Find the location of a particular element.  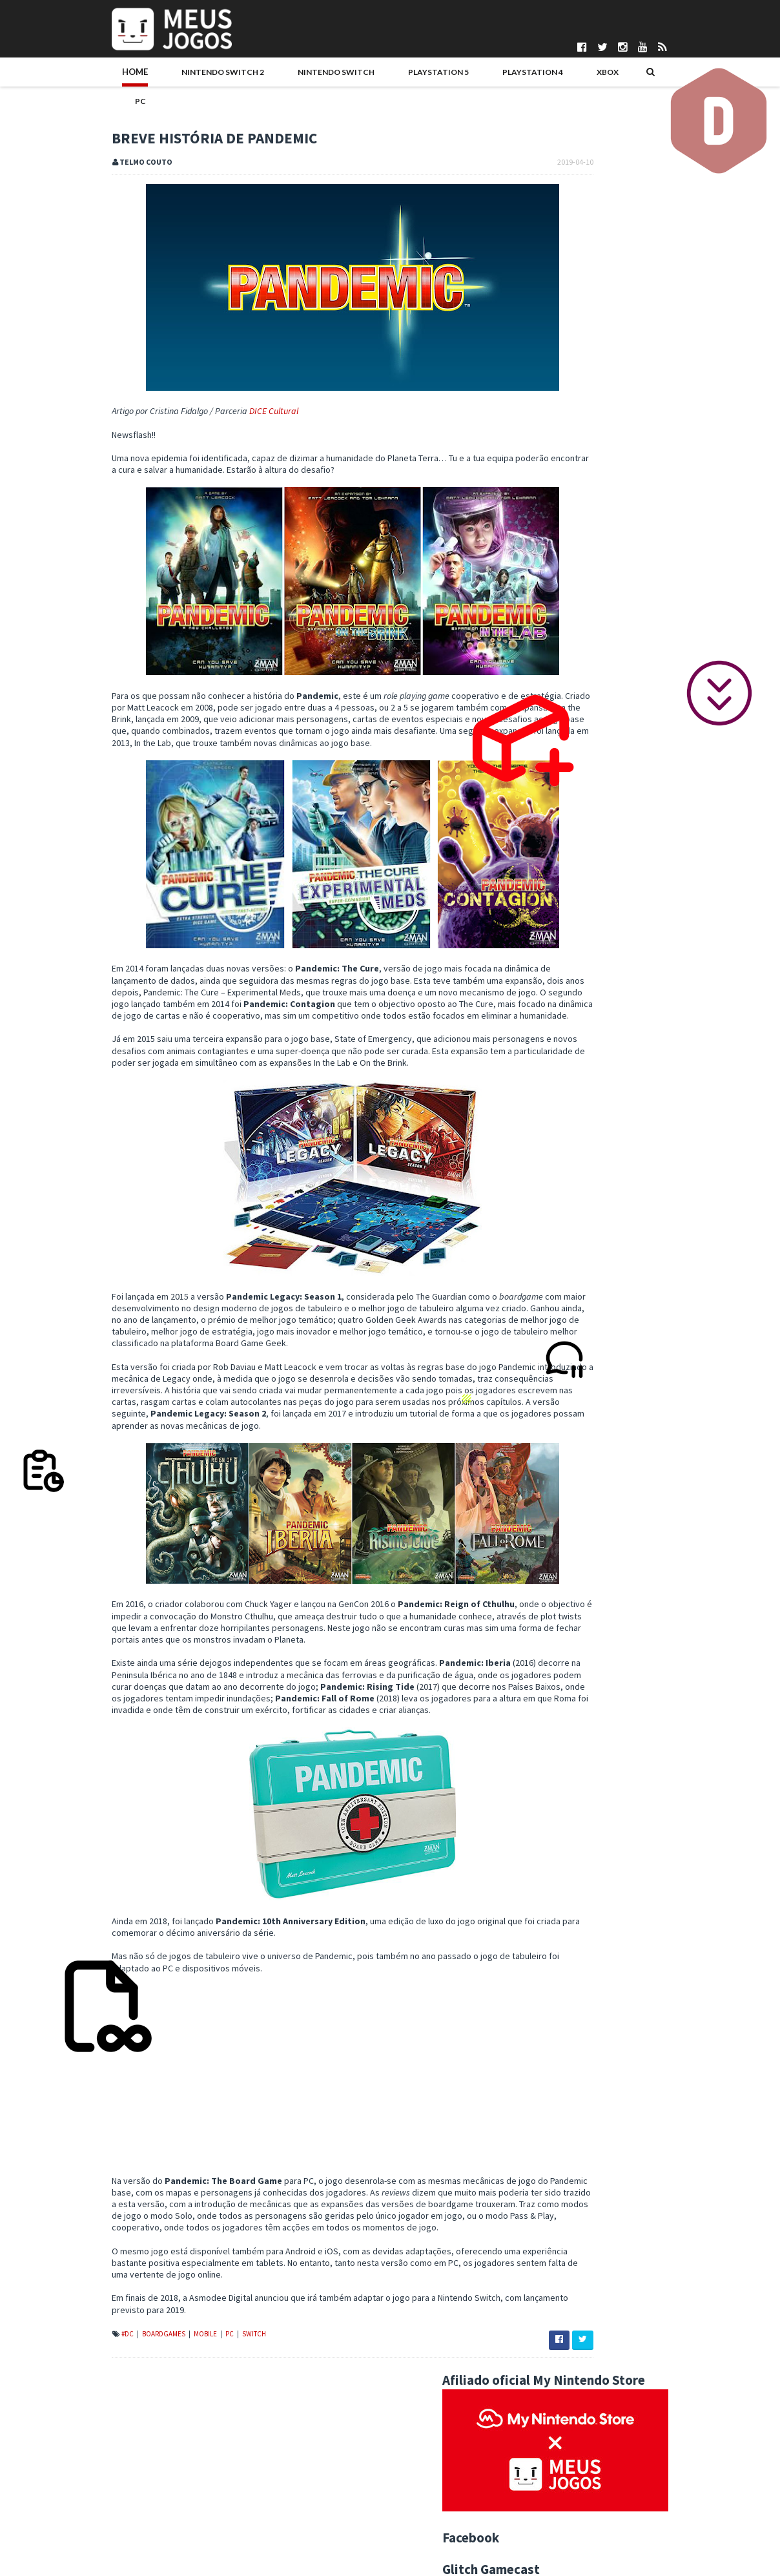

change background style or pattern is located at coordinates (466, 1398).